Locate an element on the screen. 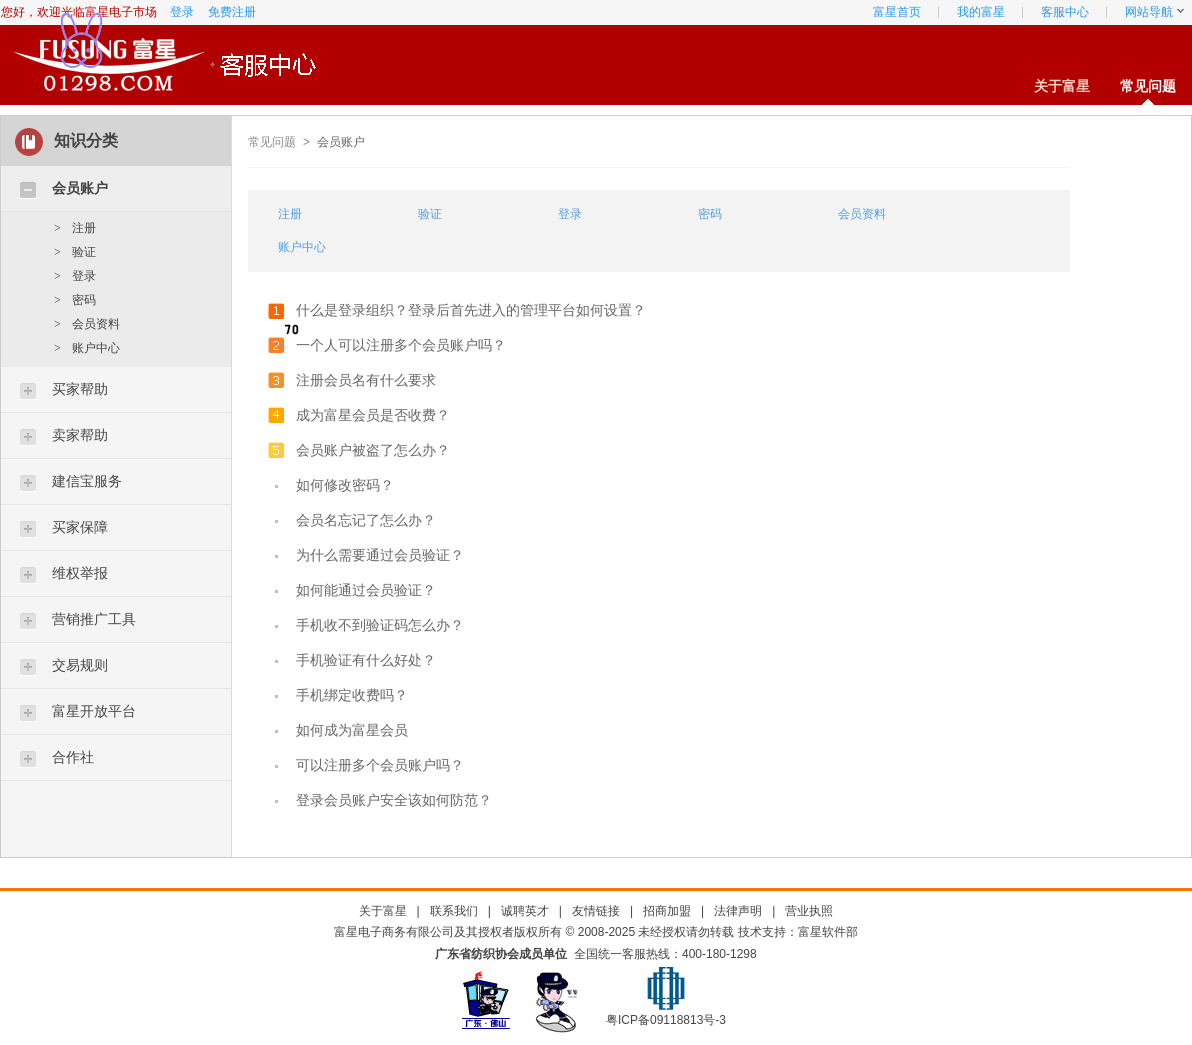 This screenshot has width=1192, height=1045. access pet or animal-related features is located at coordinates (81, 41).